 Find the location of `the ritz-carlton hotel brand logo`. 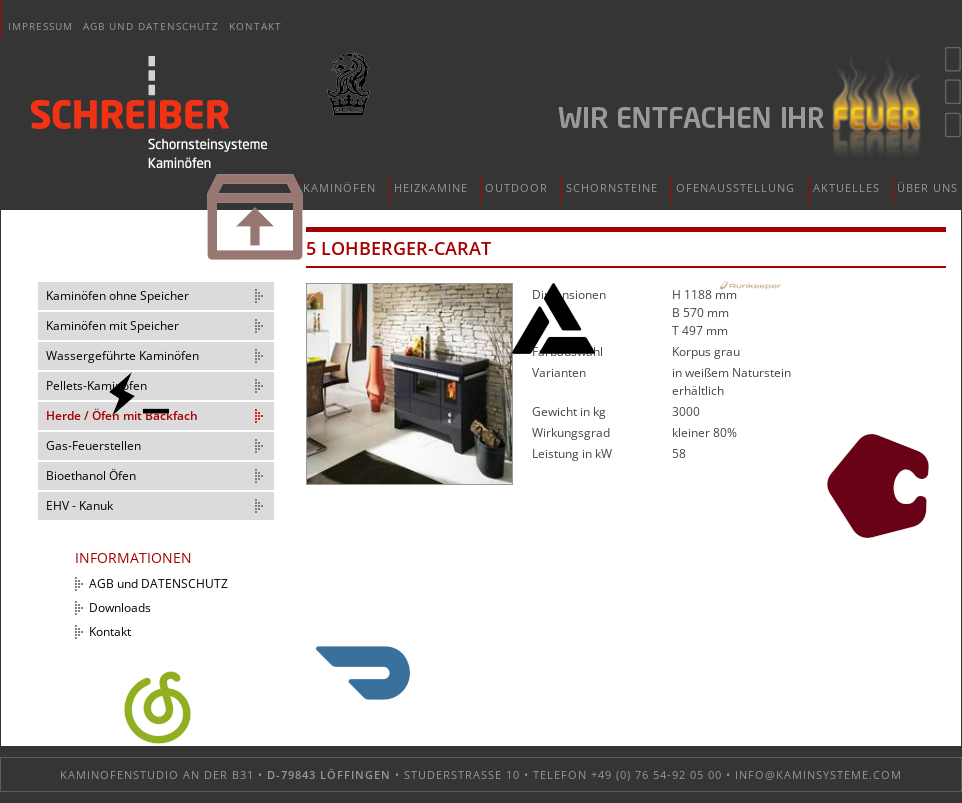

the ritz-carlton hotel brand logo is located at coordinates (348, 83).